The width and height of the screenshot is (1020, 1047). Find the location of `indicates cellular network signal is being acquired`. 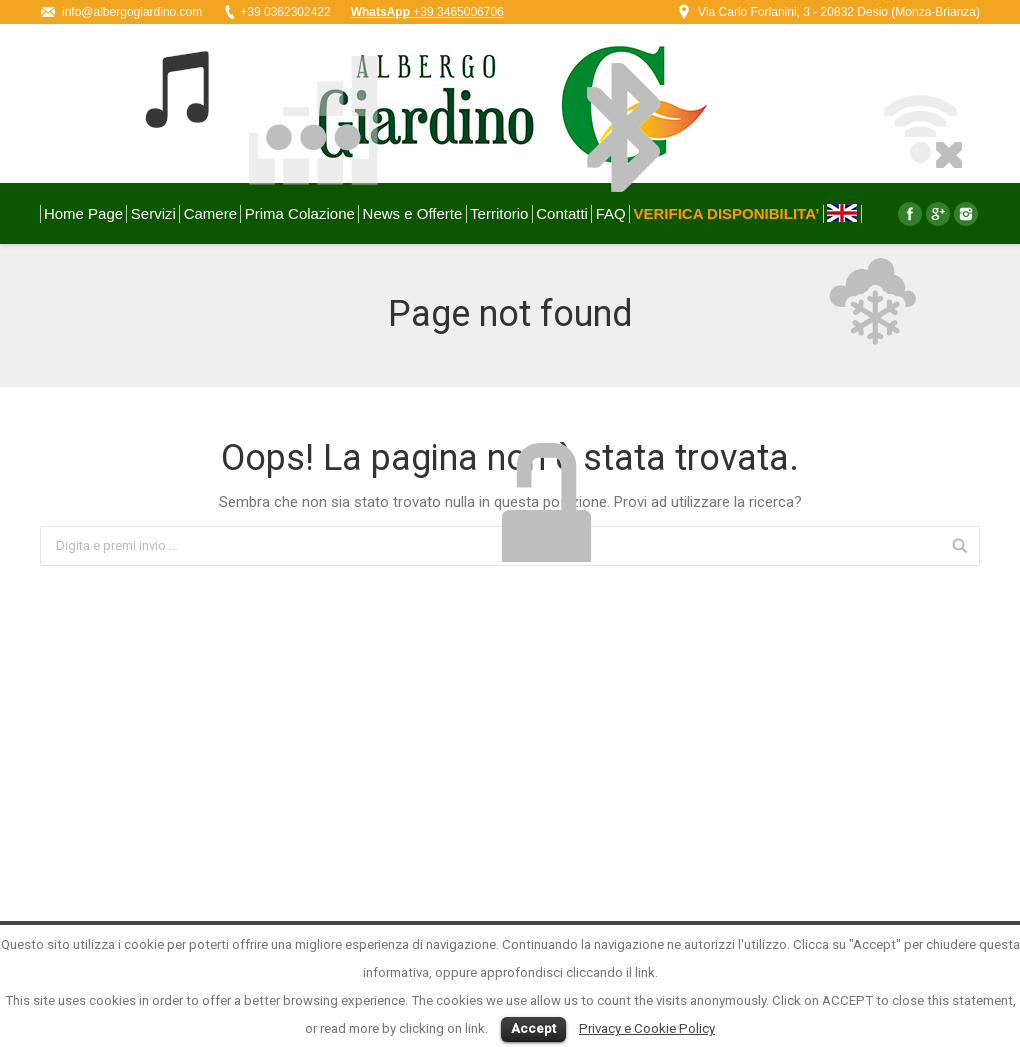

indicates cellular network signal is being acquired is located at coordinates (317, 124).